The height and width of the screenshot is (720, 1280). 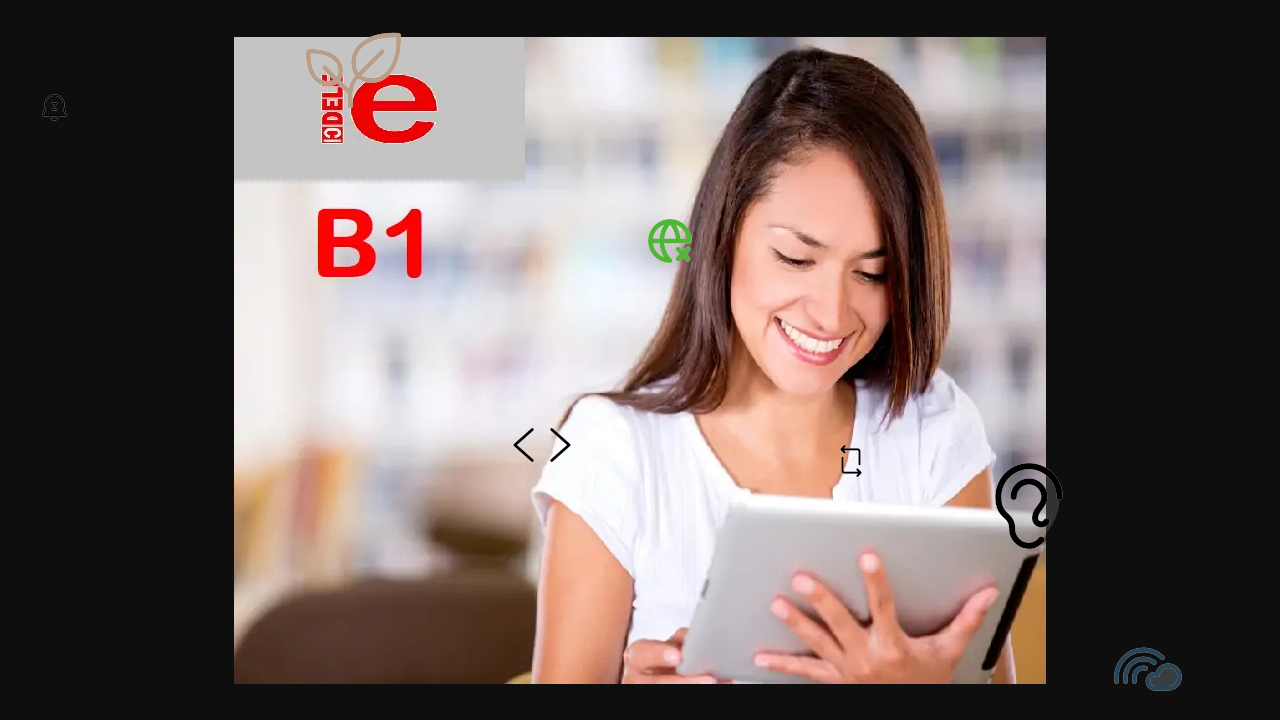 I want to click on view plant care or gardening features, so click(x=353, y=67).